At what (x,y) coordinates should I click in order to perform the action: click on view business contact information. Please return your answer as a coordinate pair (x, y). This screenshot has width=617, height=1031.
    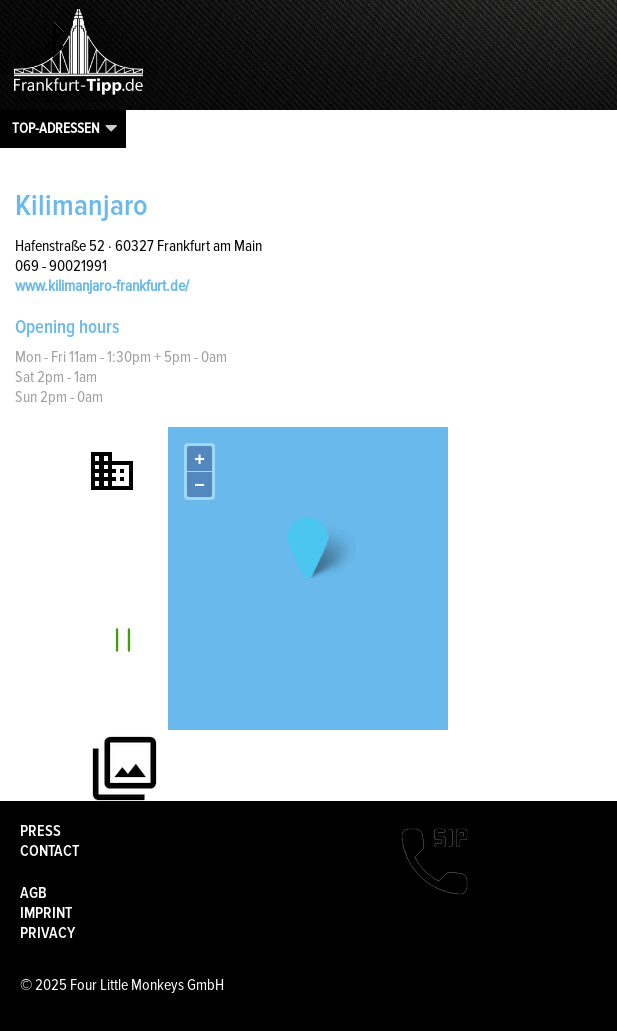
    Looking at the image, I should click on (112, 471).